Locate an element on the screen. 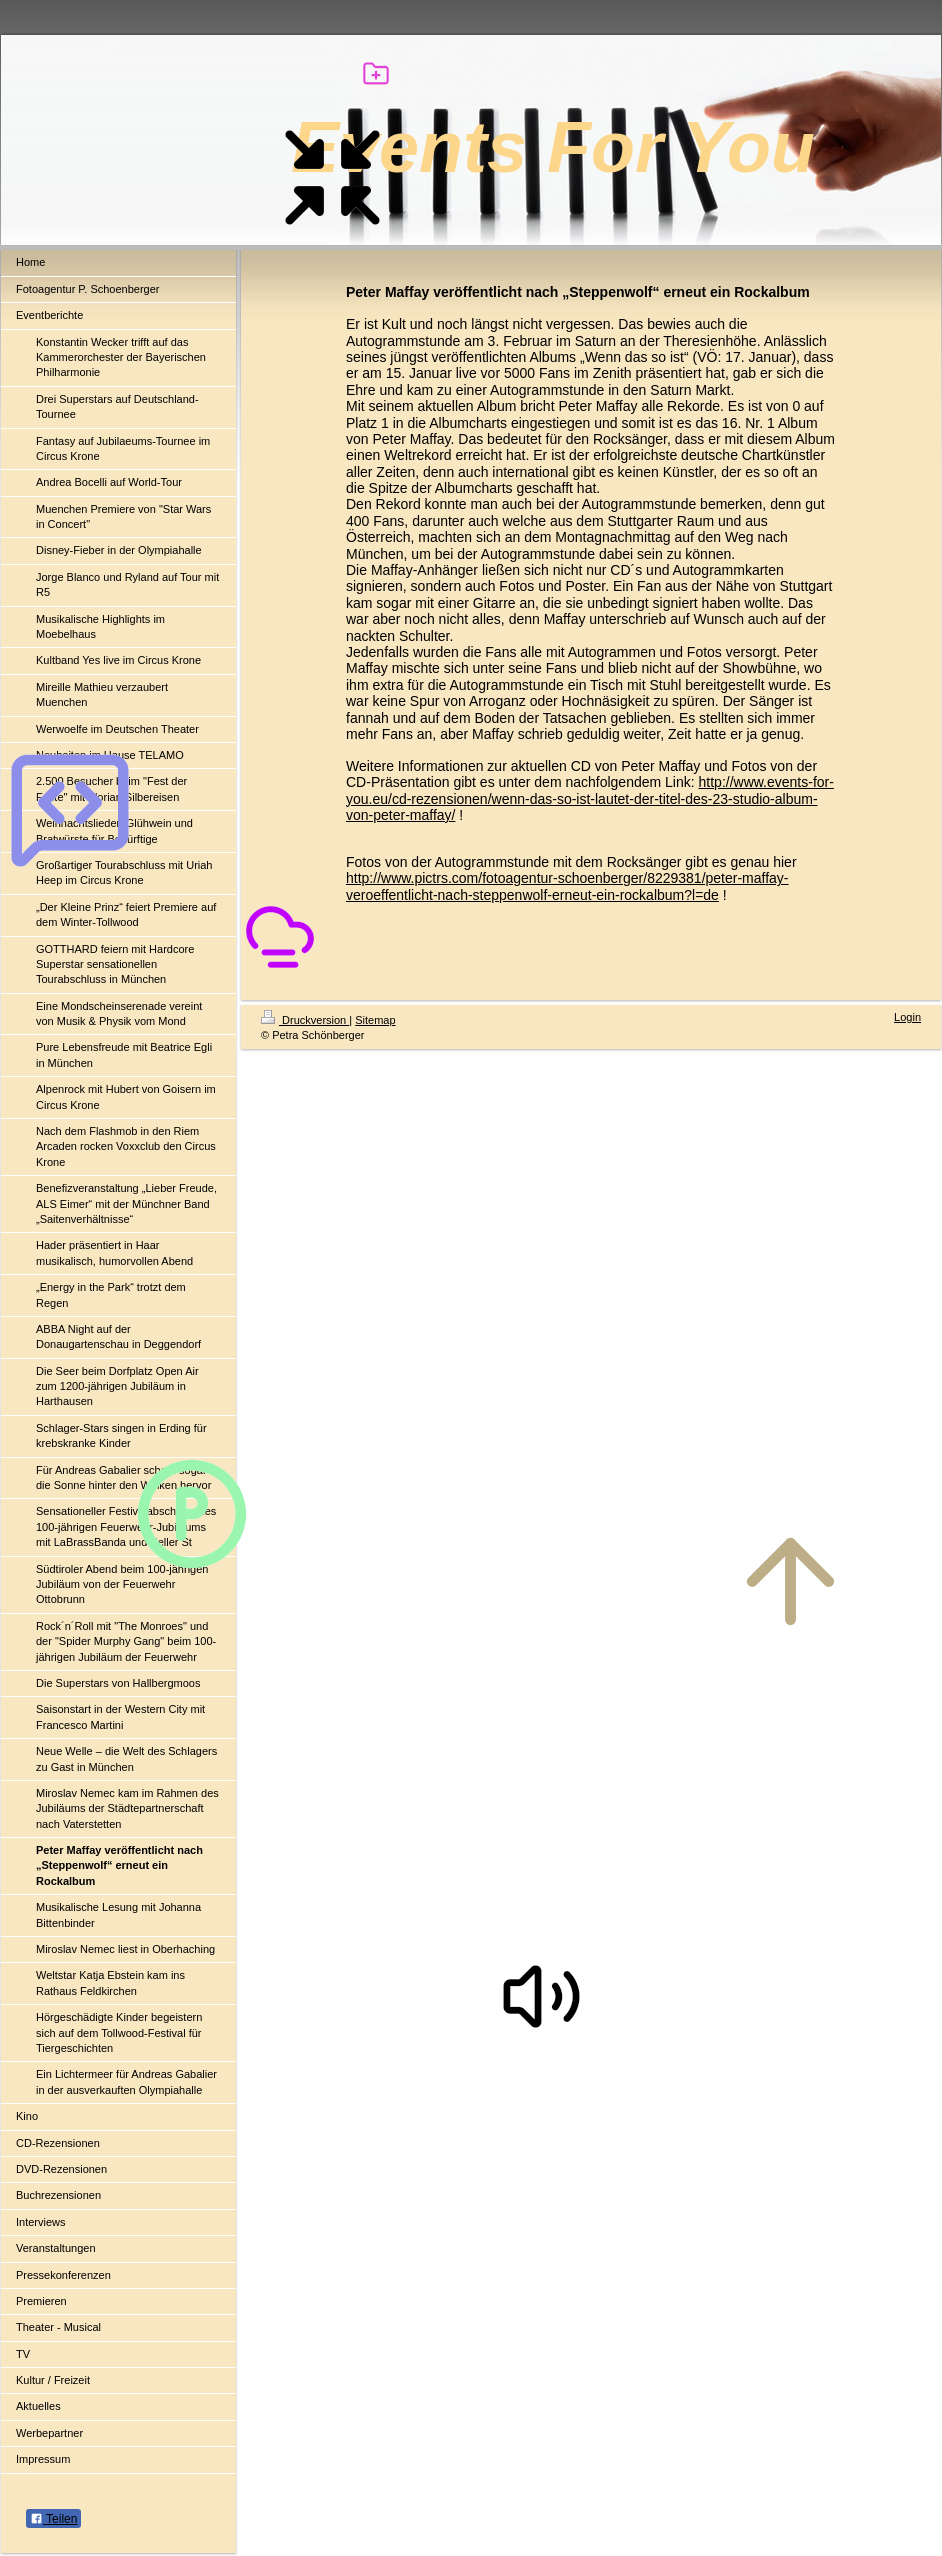  view code snippets in chat is located at coordinates (70, 808).